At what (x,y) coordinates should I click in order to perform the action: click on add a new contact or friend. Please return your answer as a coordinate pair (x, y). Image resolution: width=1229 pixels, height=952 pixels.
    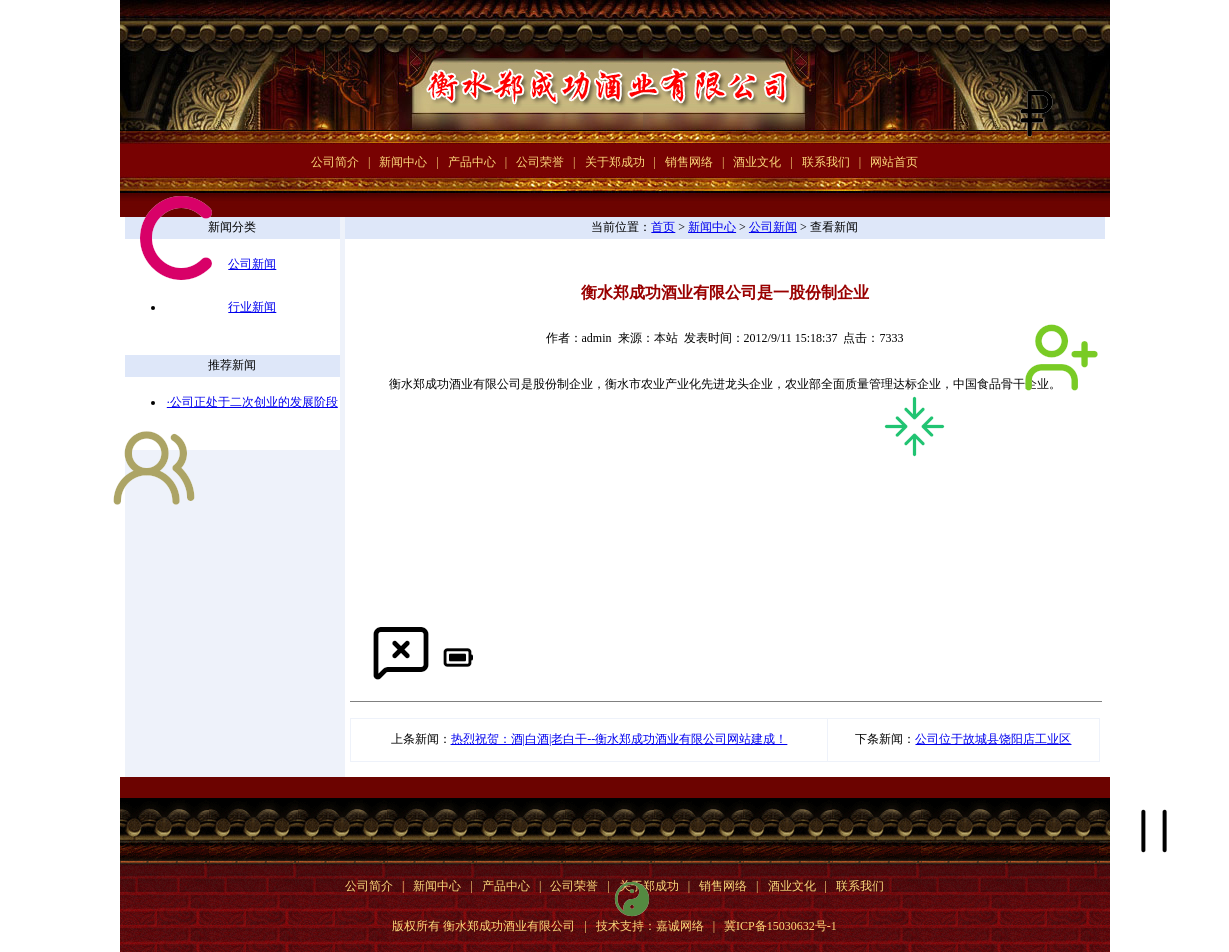
    Looking at the image, I should click on (1061, 357).